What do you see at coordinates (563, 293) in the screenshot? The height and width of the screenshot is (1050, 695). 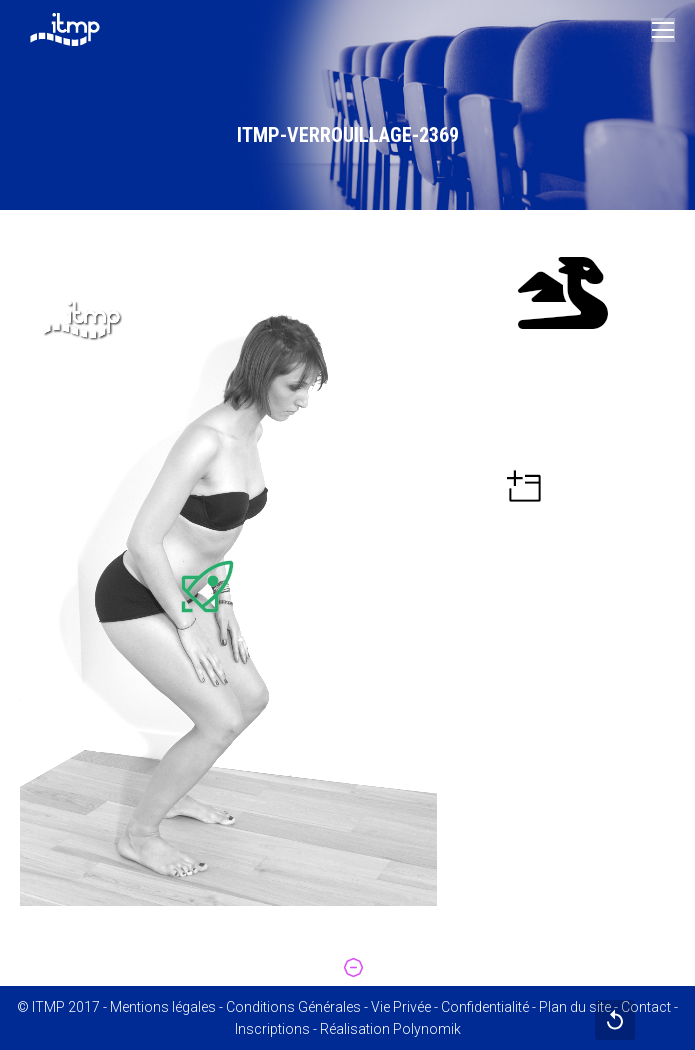 I see `access fantasy or gaming content` at bounding box center [563, 293].